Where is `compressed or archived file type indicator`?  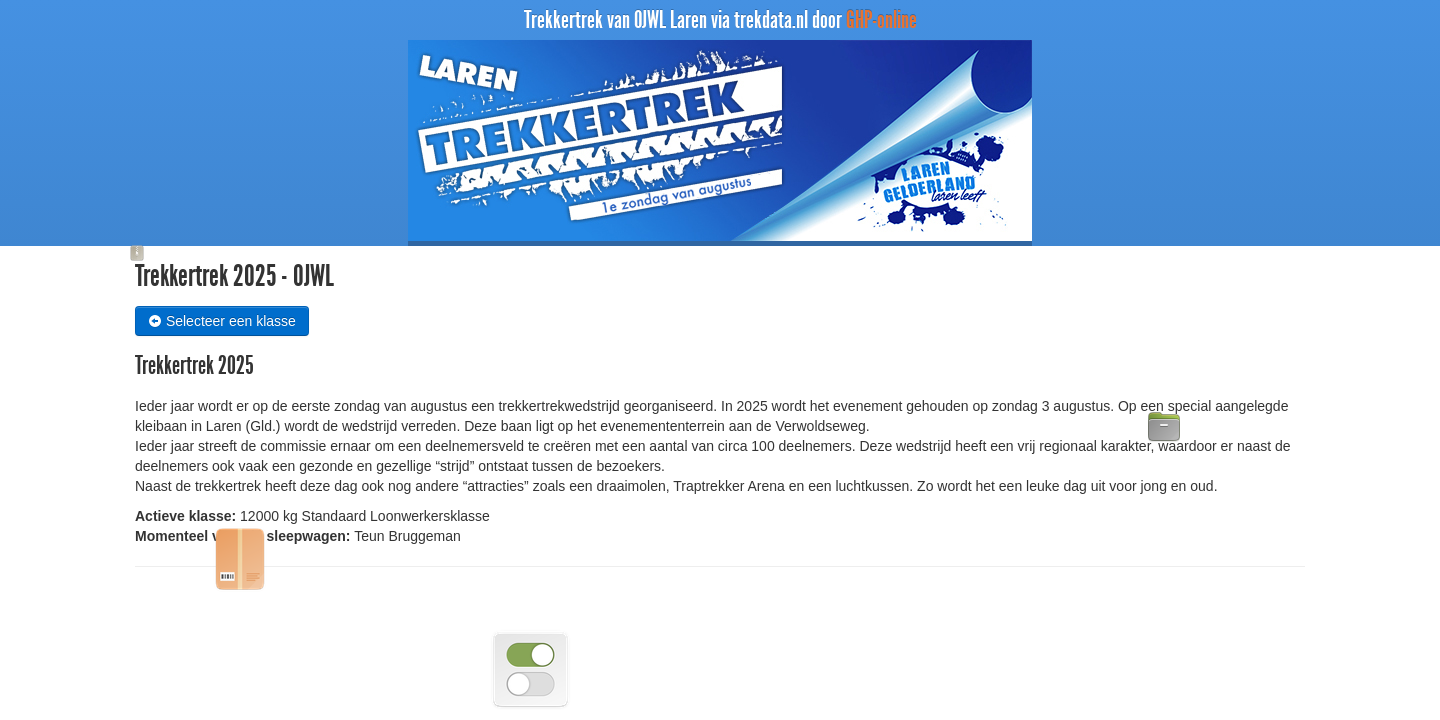 compressed or archived file type indicator is located at coordinates (240, 559).